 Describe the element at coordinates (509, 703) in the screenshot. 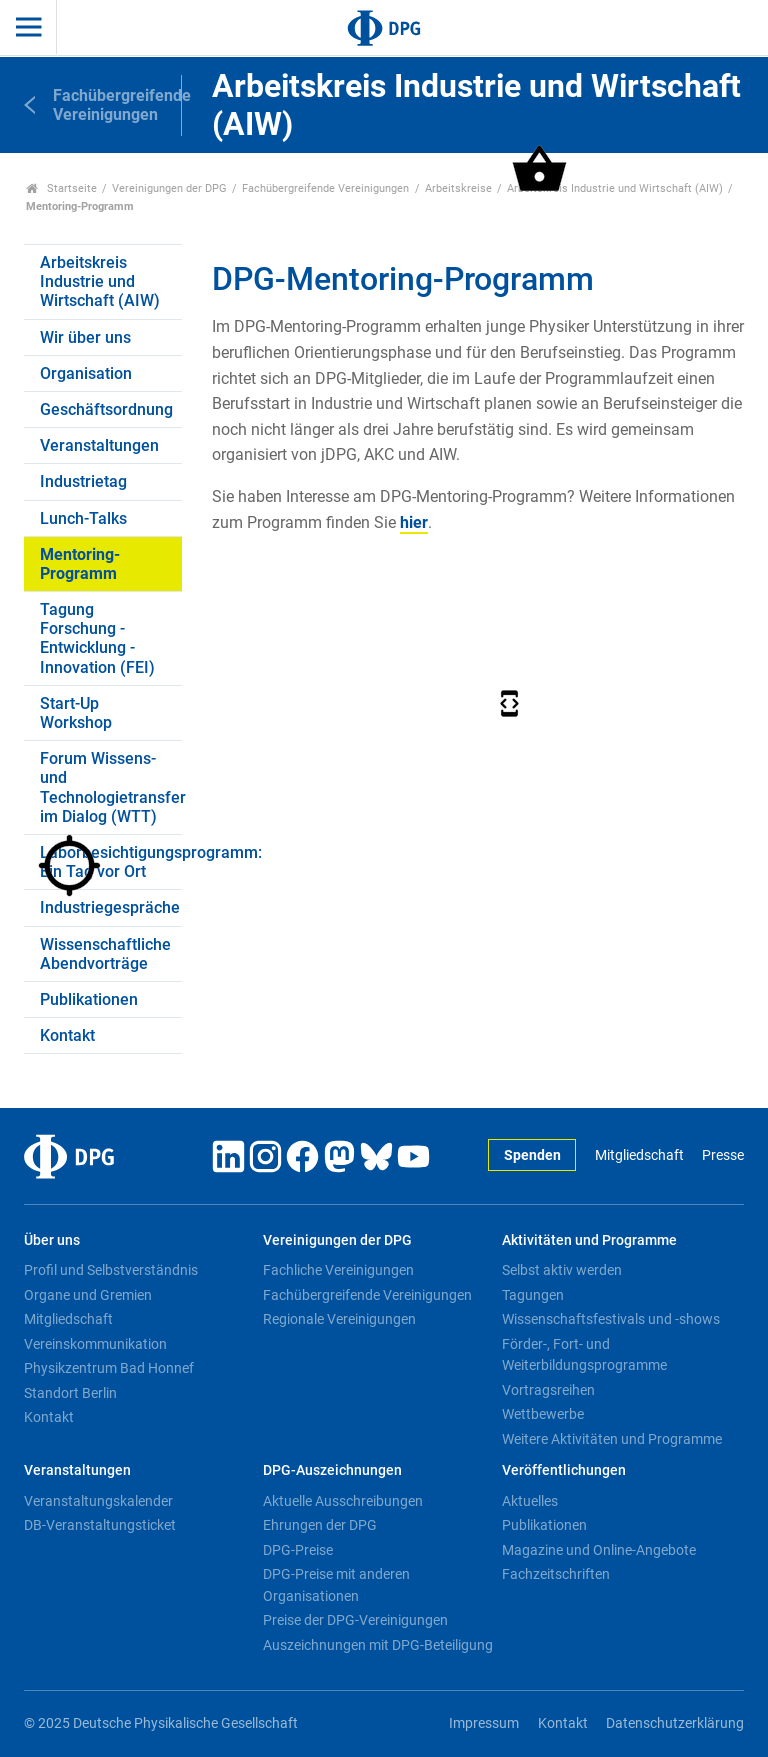

I see `access developer mode settings` at that location.